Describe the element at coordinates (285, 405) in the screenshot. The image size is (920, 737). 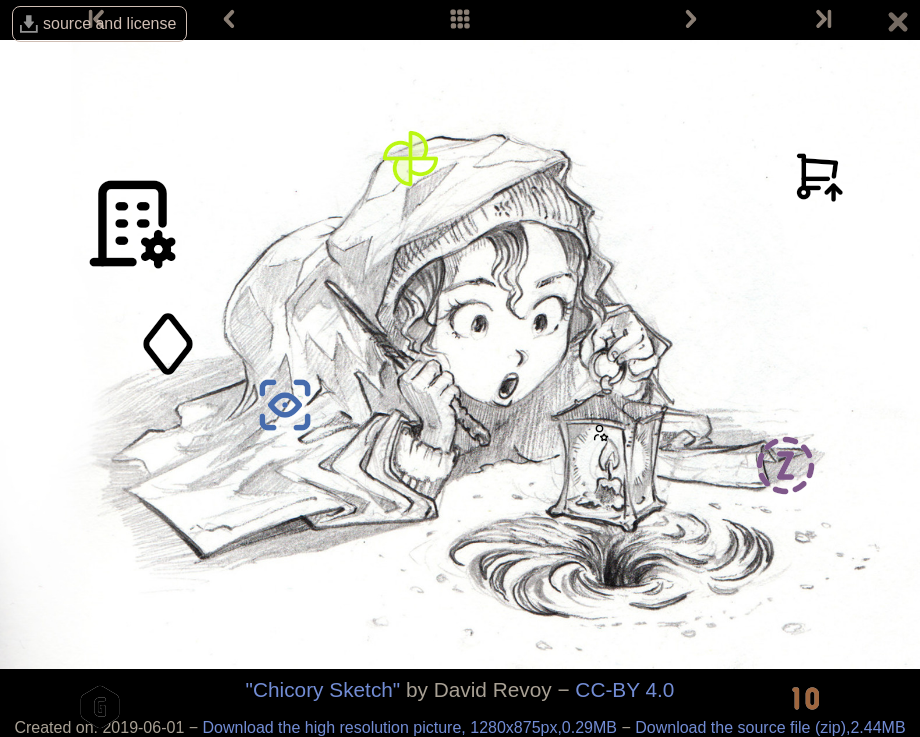
I see `scan with eye recognition` at that location.